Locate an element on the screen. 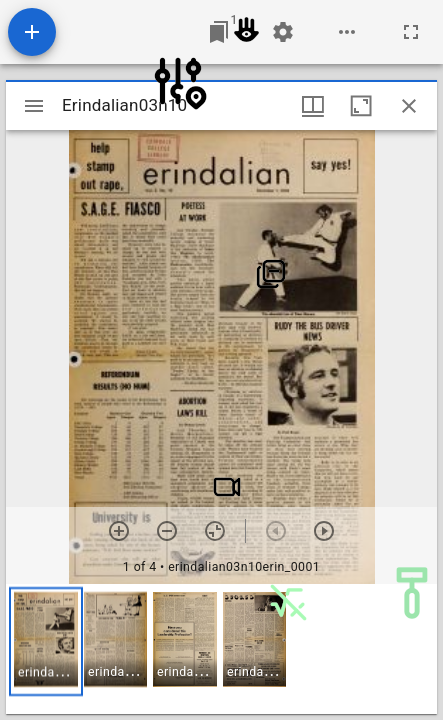  start or join a Zoom meeting is located at coordinates (227, 487).